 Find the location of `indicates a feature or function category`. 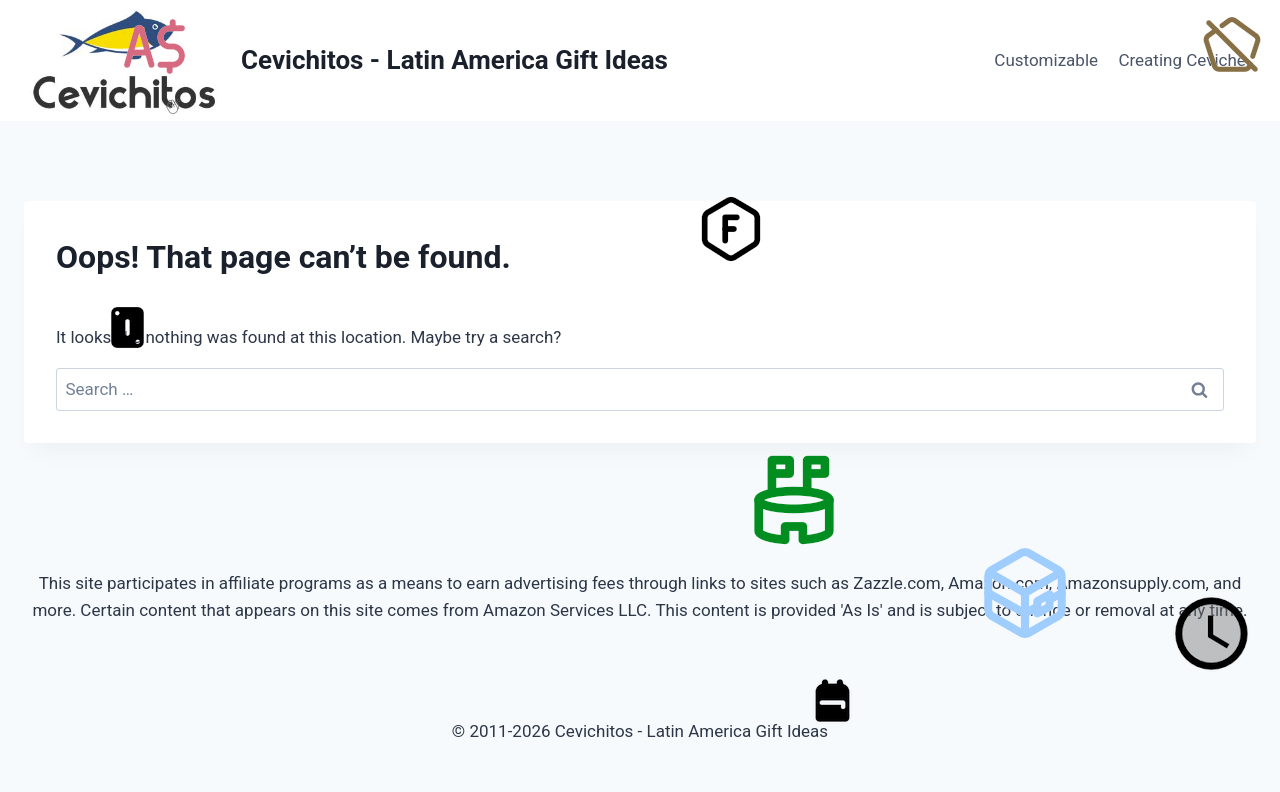

indicates a feature or function category is located at coordinates (731, 229).